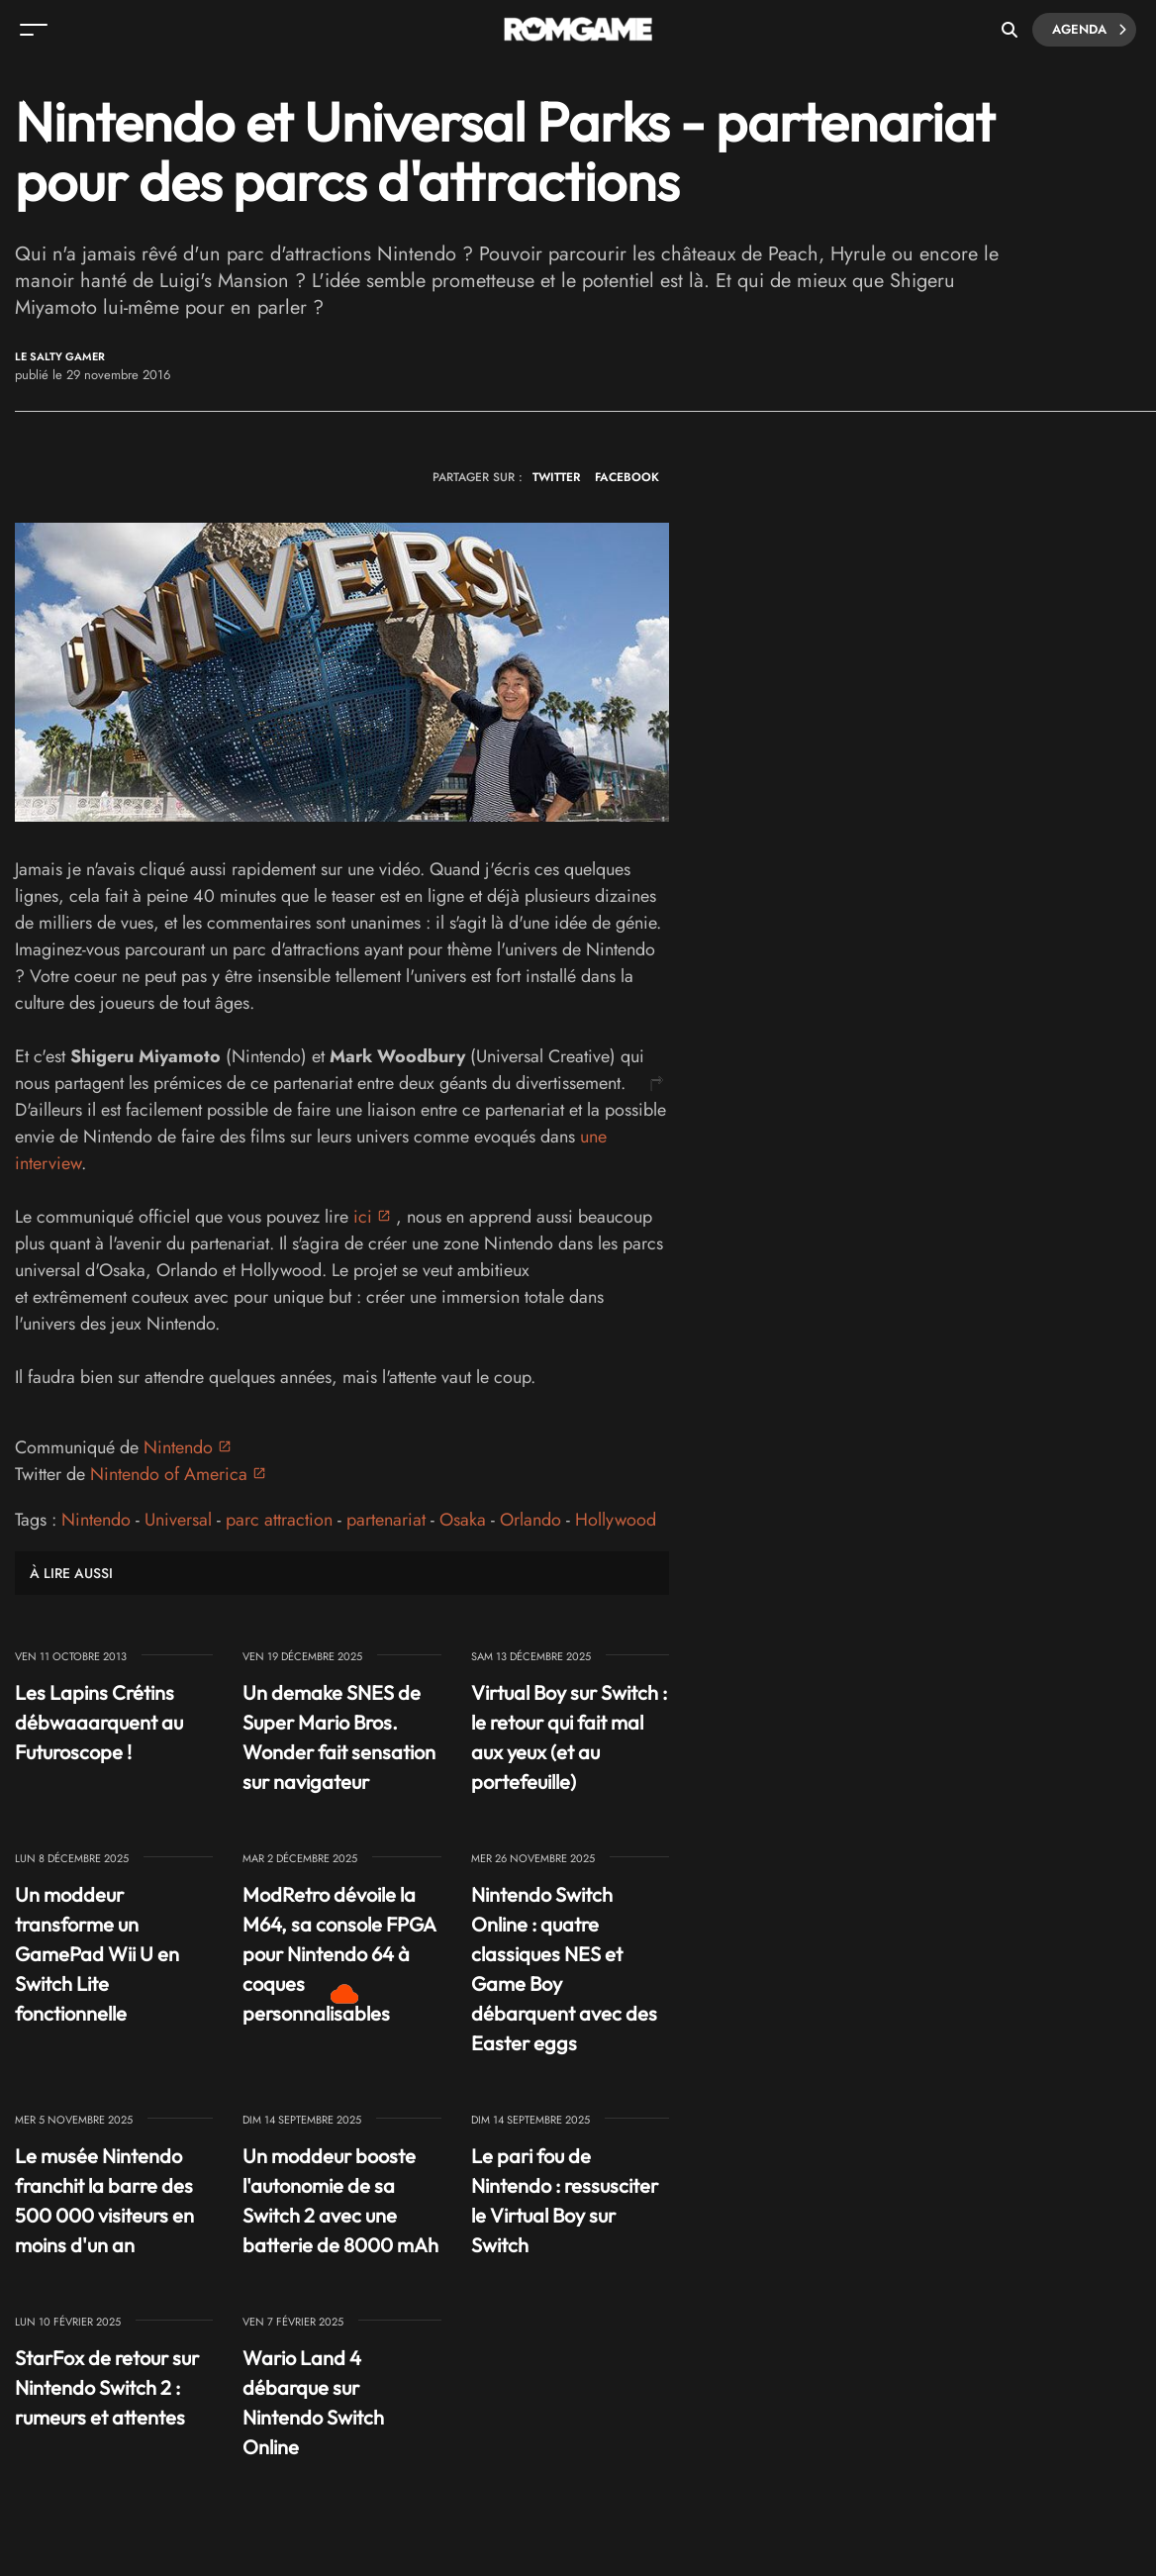  Describe the element at coordinates (344, 1994) in the screenshot. I see `cloud storage or syncing status` at that location.